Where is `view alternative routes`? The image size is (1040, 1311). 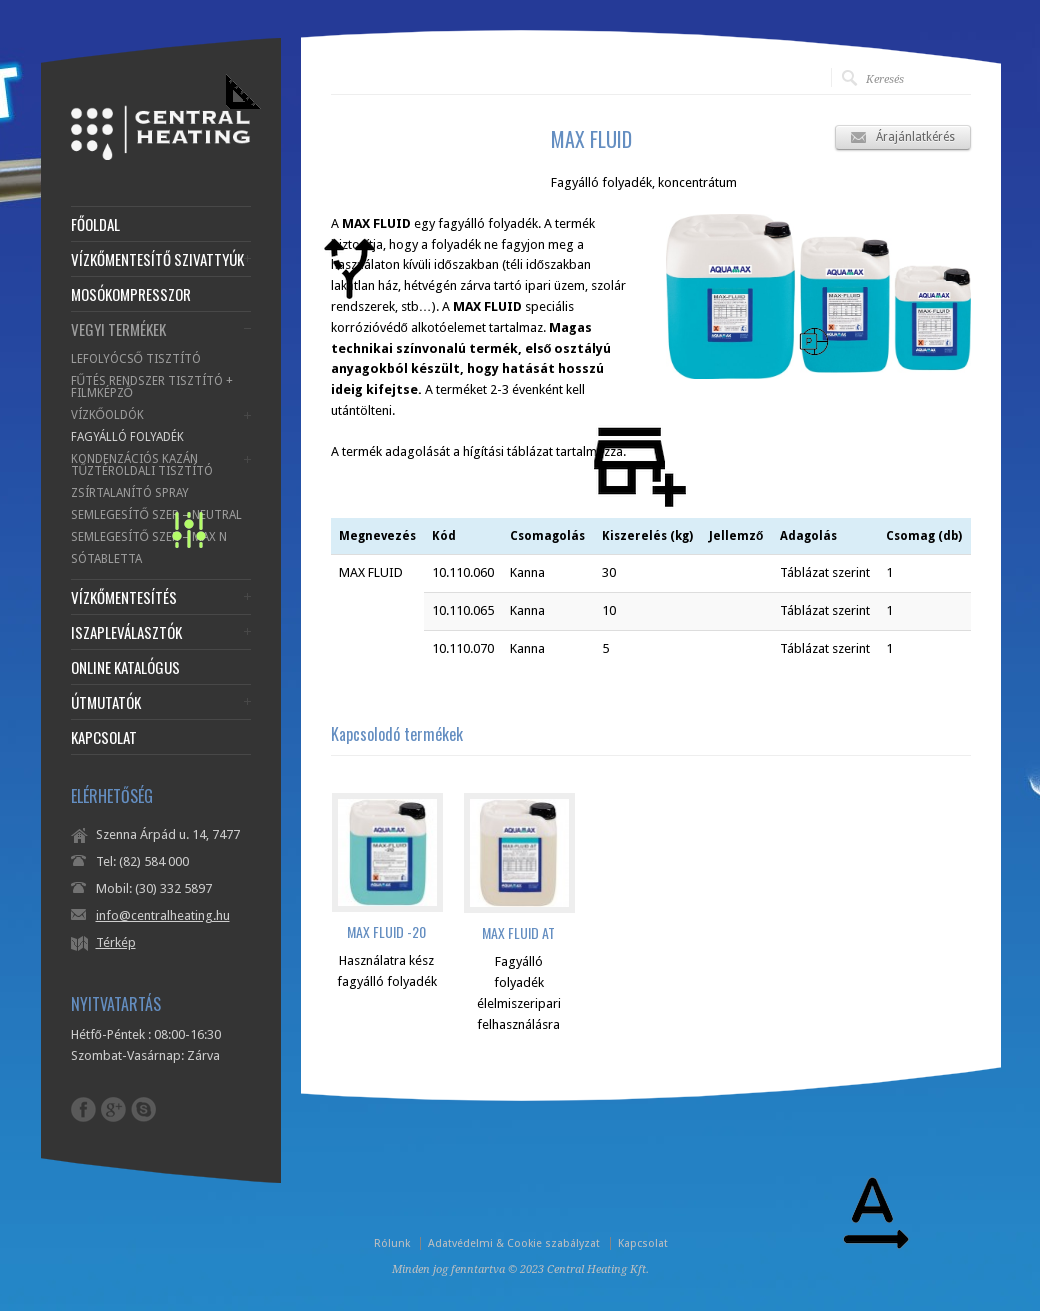
view alternative routes is located at coordinates (349, 268).